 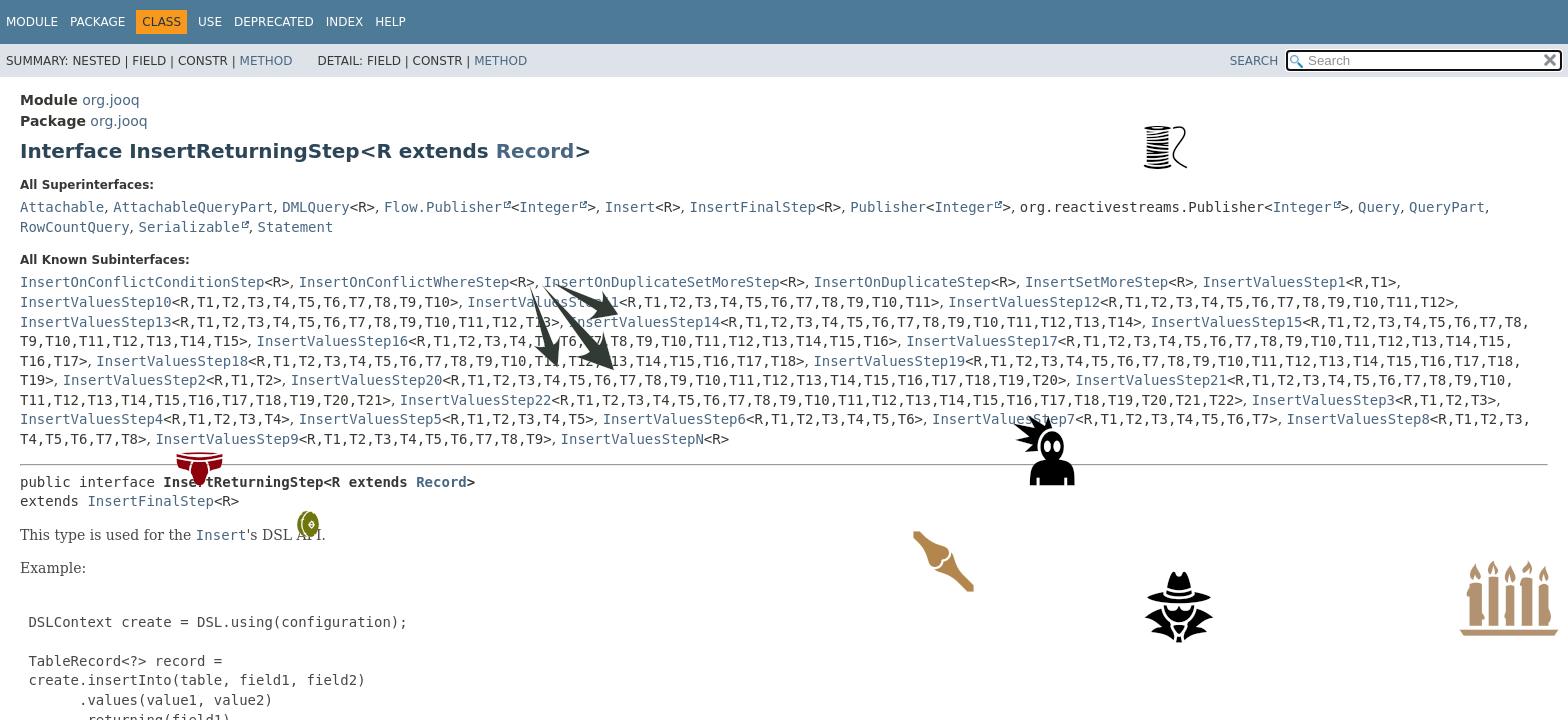 I want to click on access candle or lighting settings, so click(x=1509, y=588).